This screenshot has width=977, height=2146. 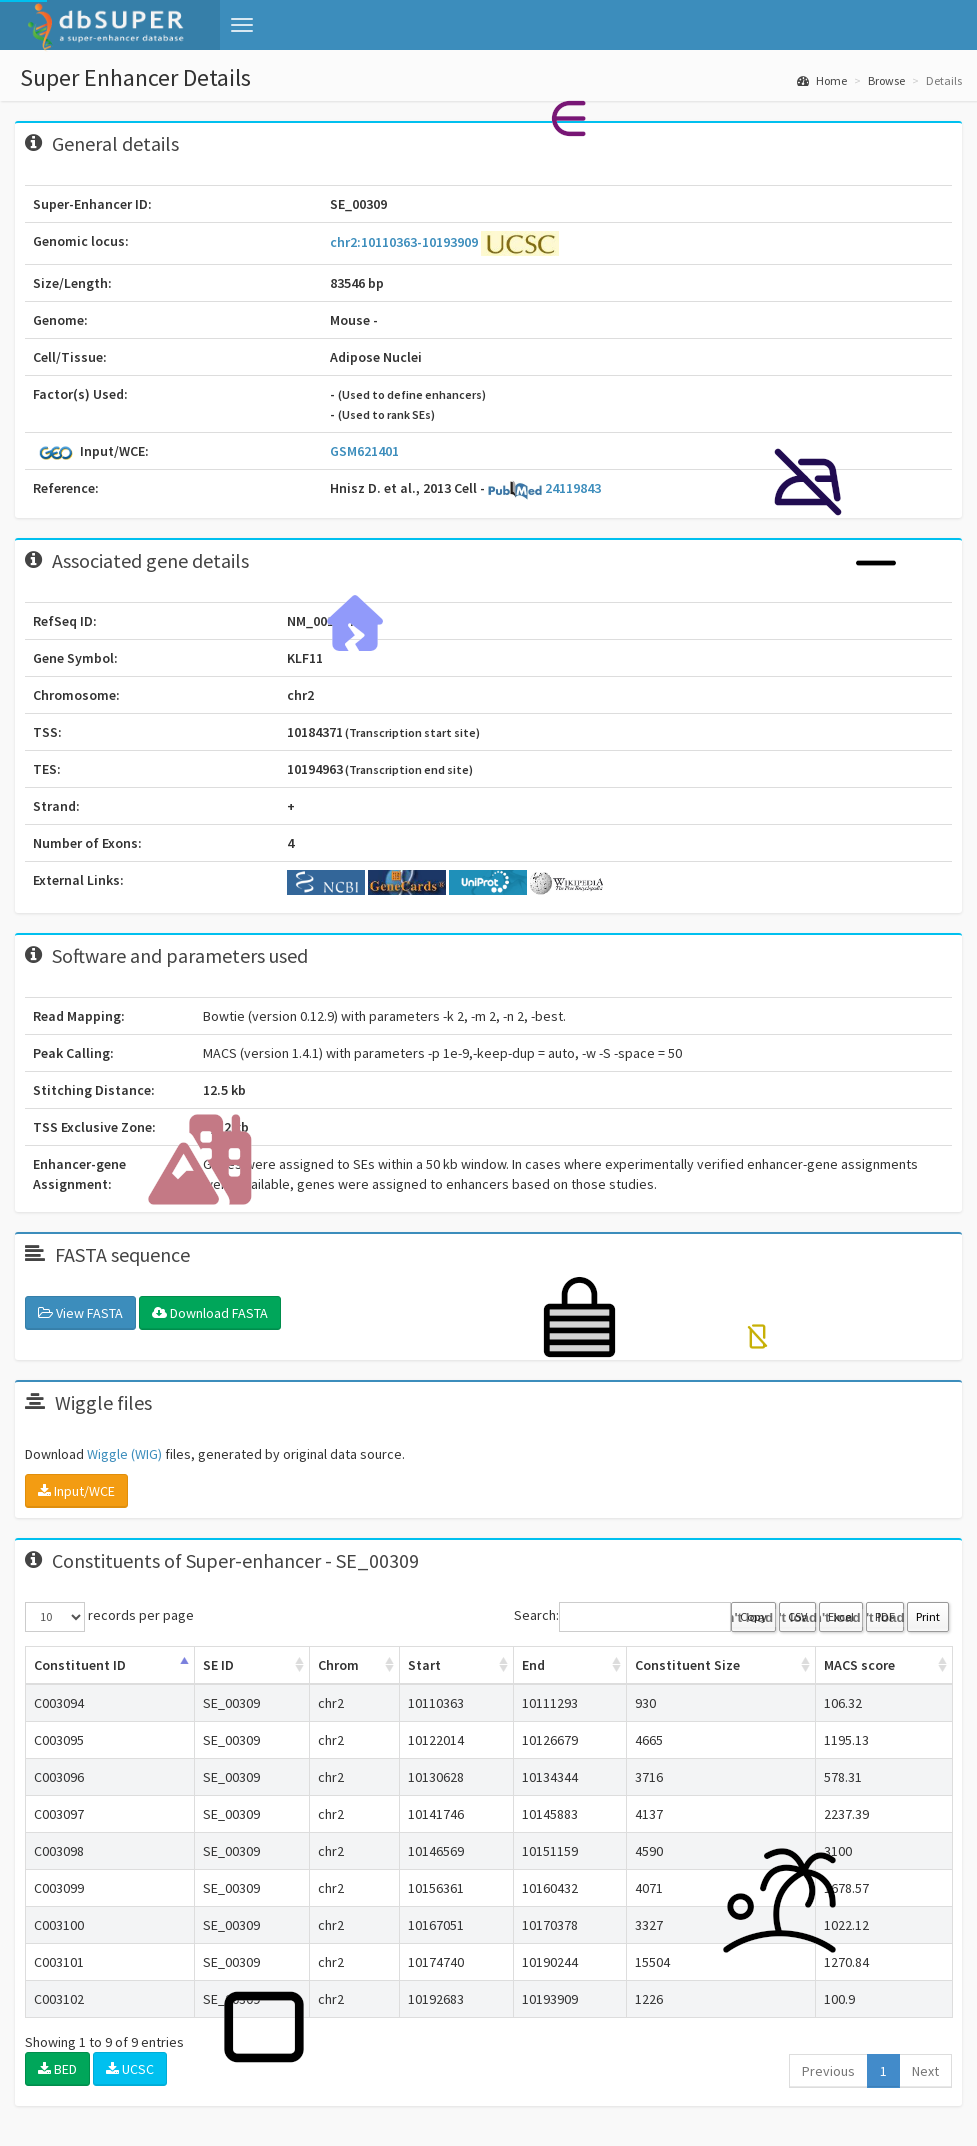 I want to click on report property damage, so click(x=355, y=623).